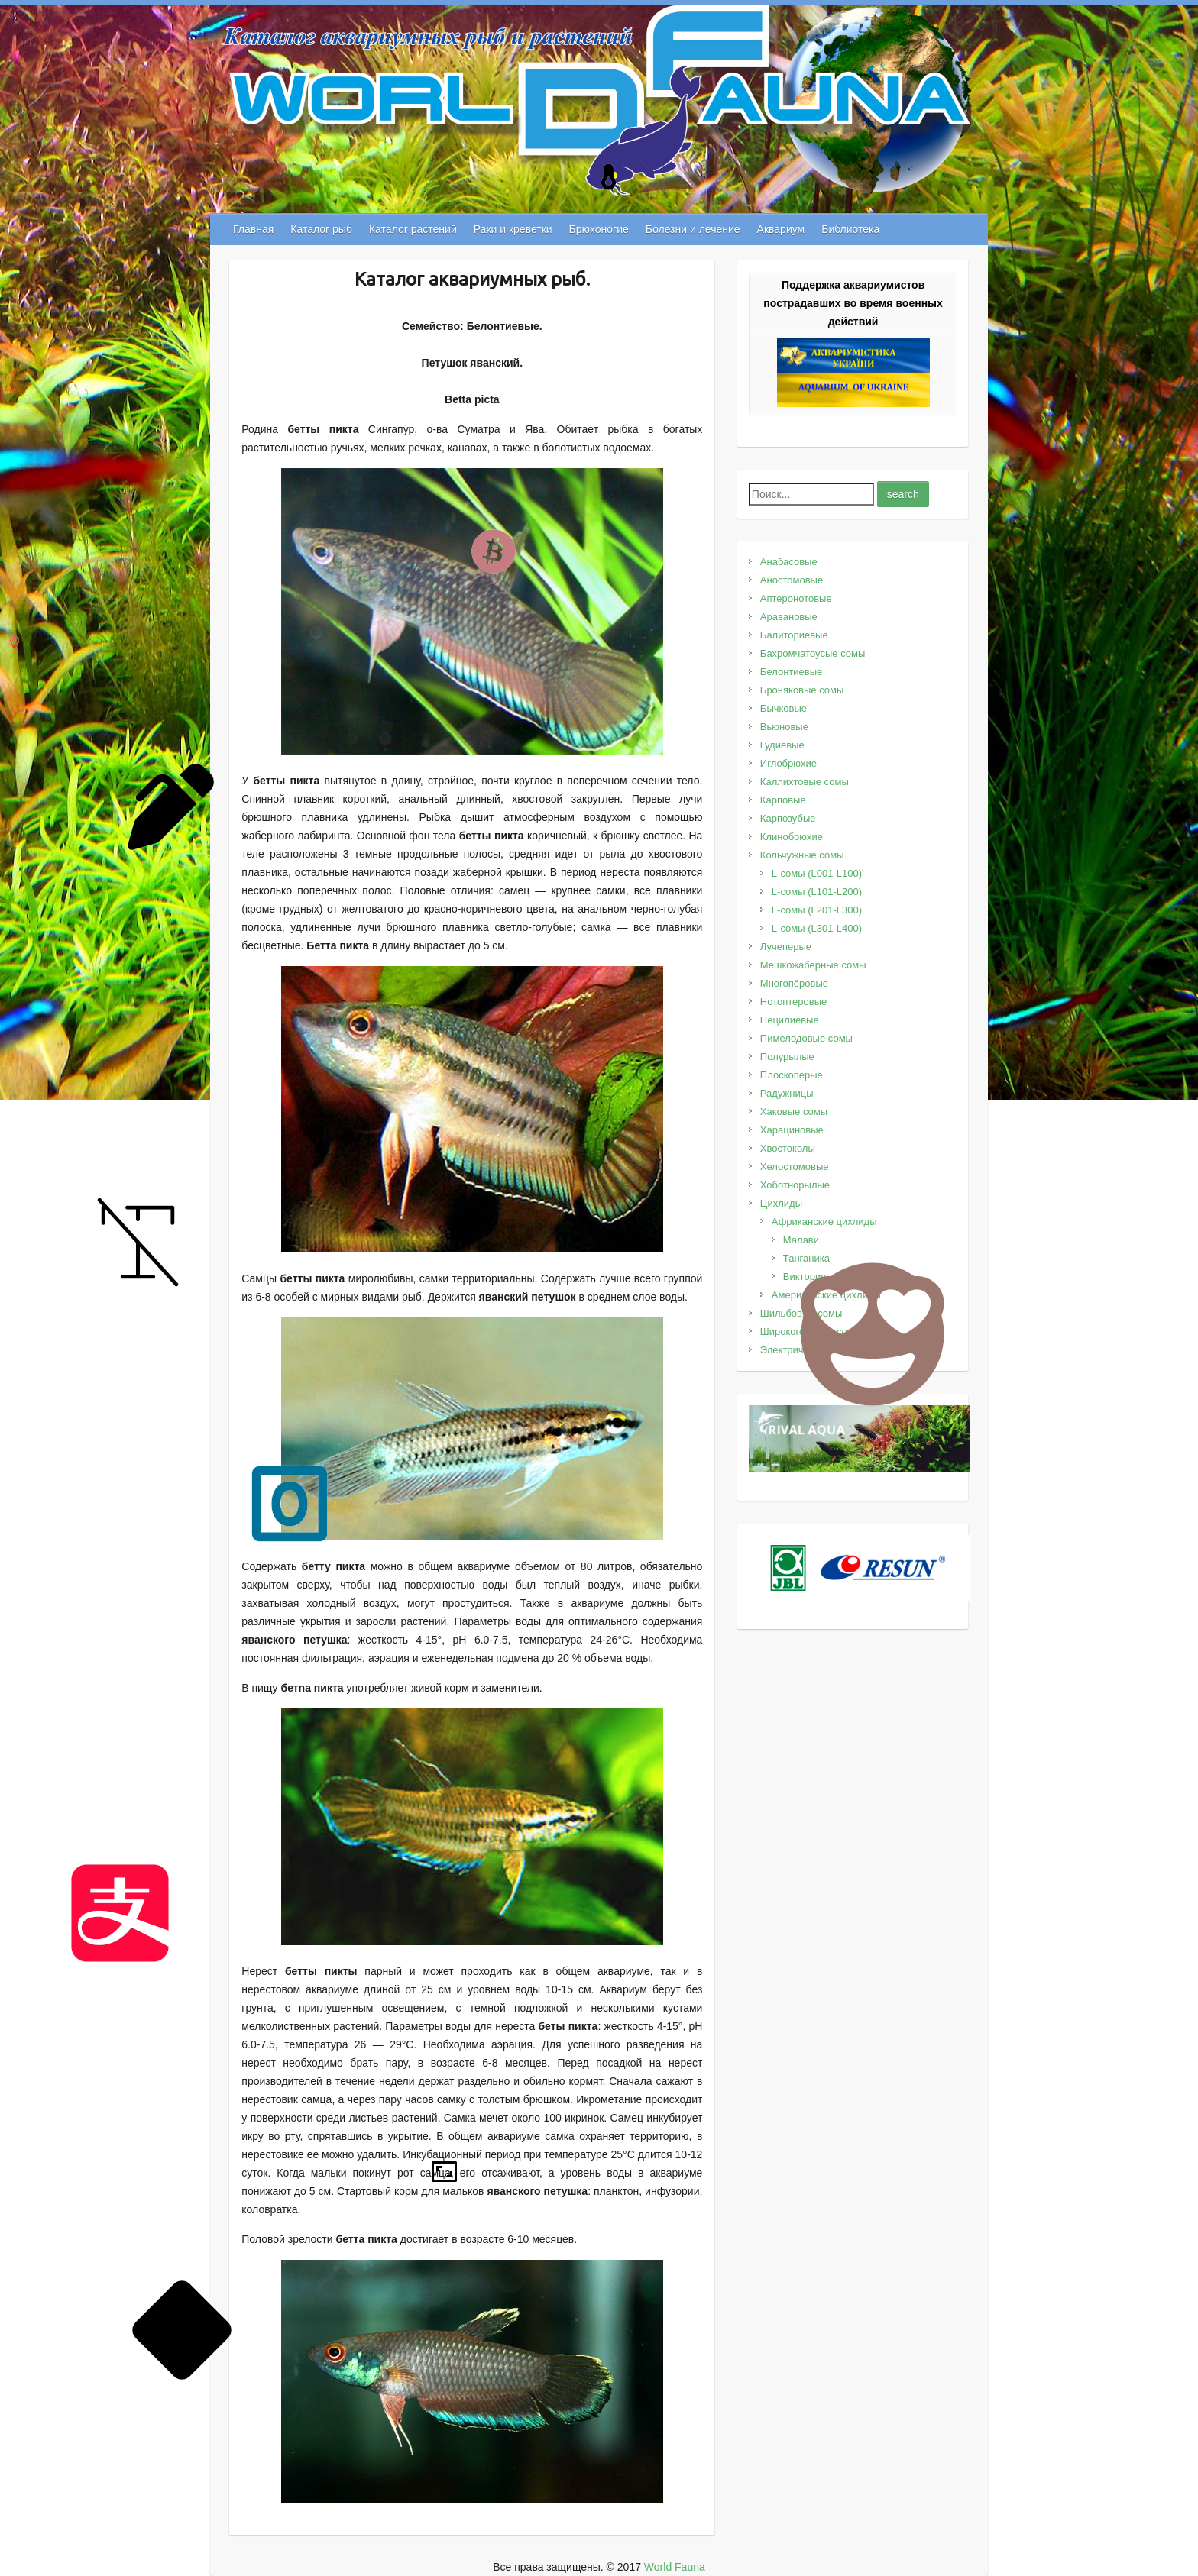 Image resolution: width=1198 pixels, height=2576 pixels. I want to click on indicates premium or pro membership status, so click(182, 2330).